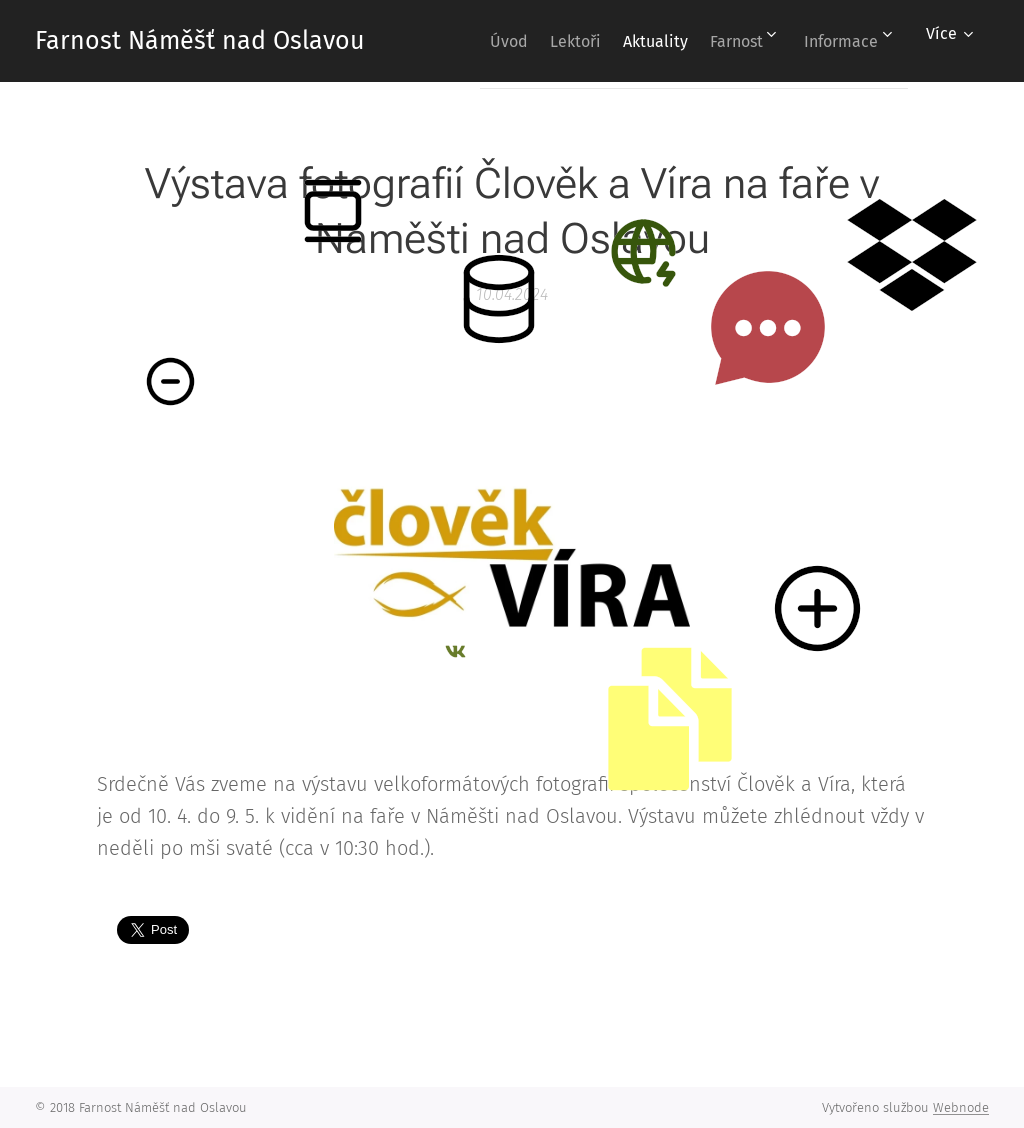 The width and height of the screenshot is (1024, 1128). What do you see at coordinates (499, 299) in the screenshot?
I see `access server settings` at bounding box center [499, 299].